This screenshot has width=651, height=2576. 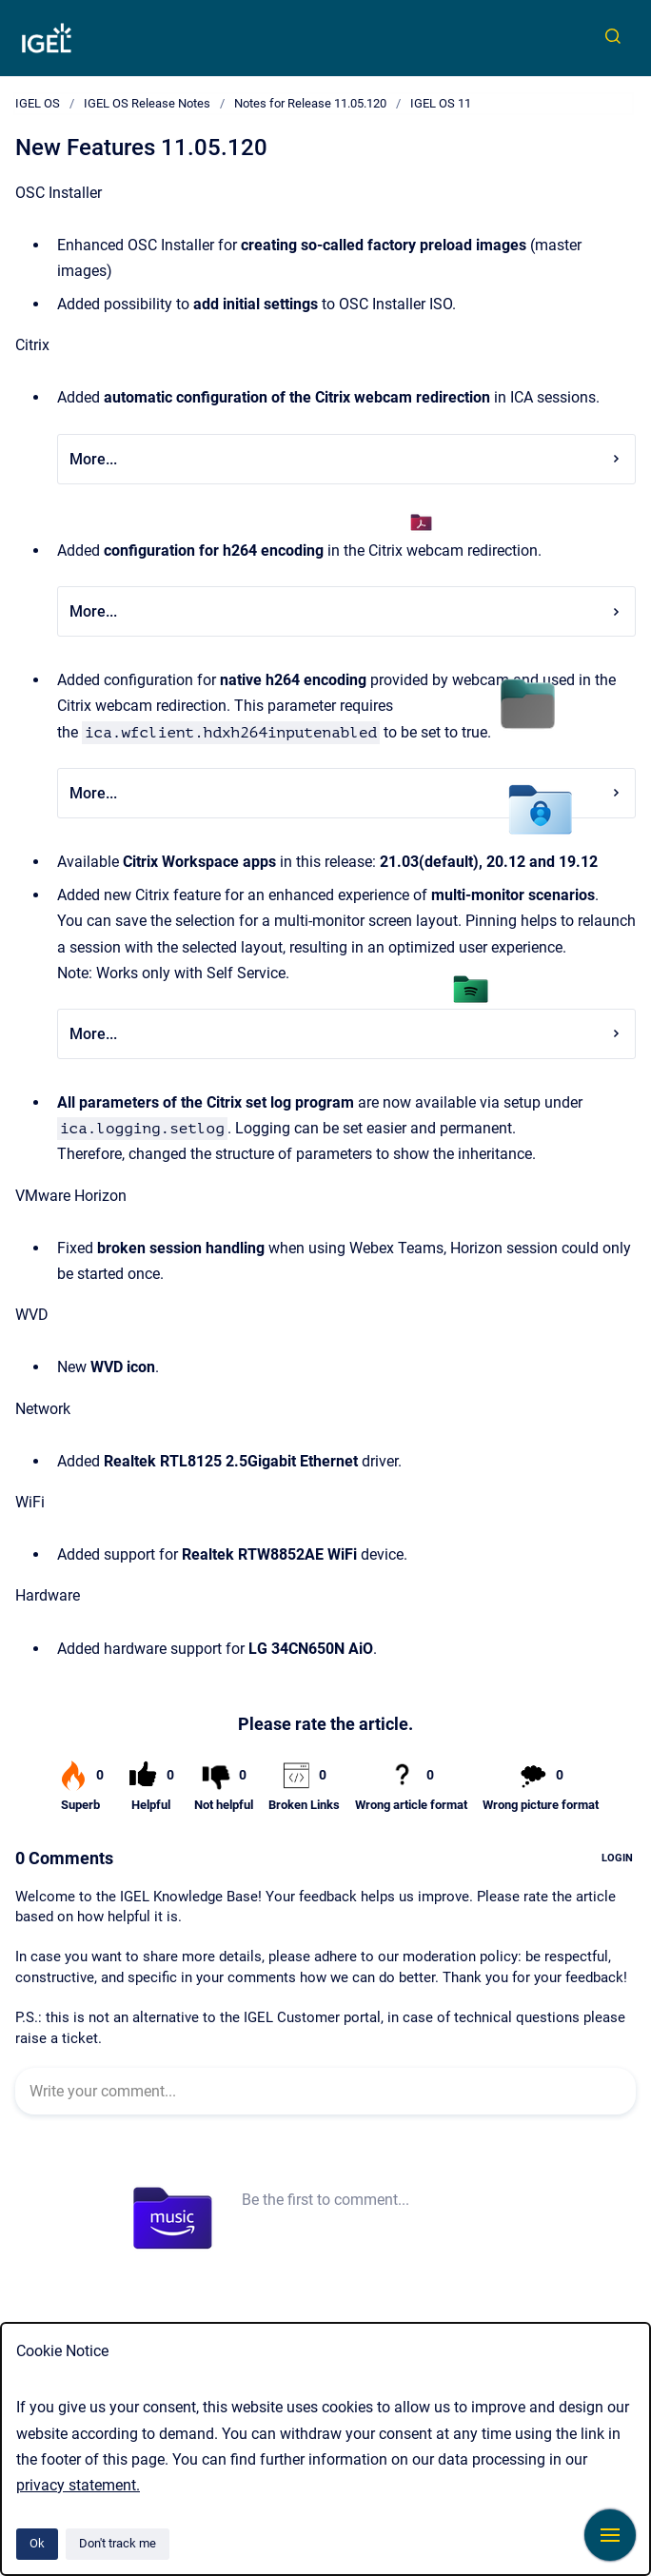 I want to click on folder containing microsoft authenticator app data, so click(x=540, y=811).